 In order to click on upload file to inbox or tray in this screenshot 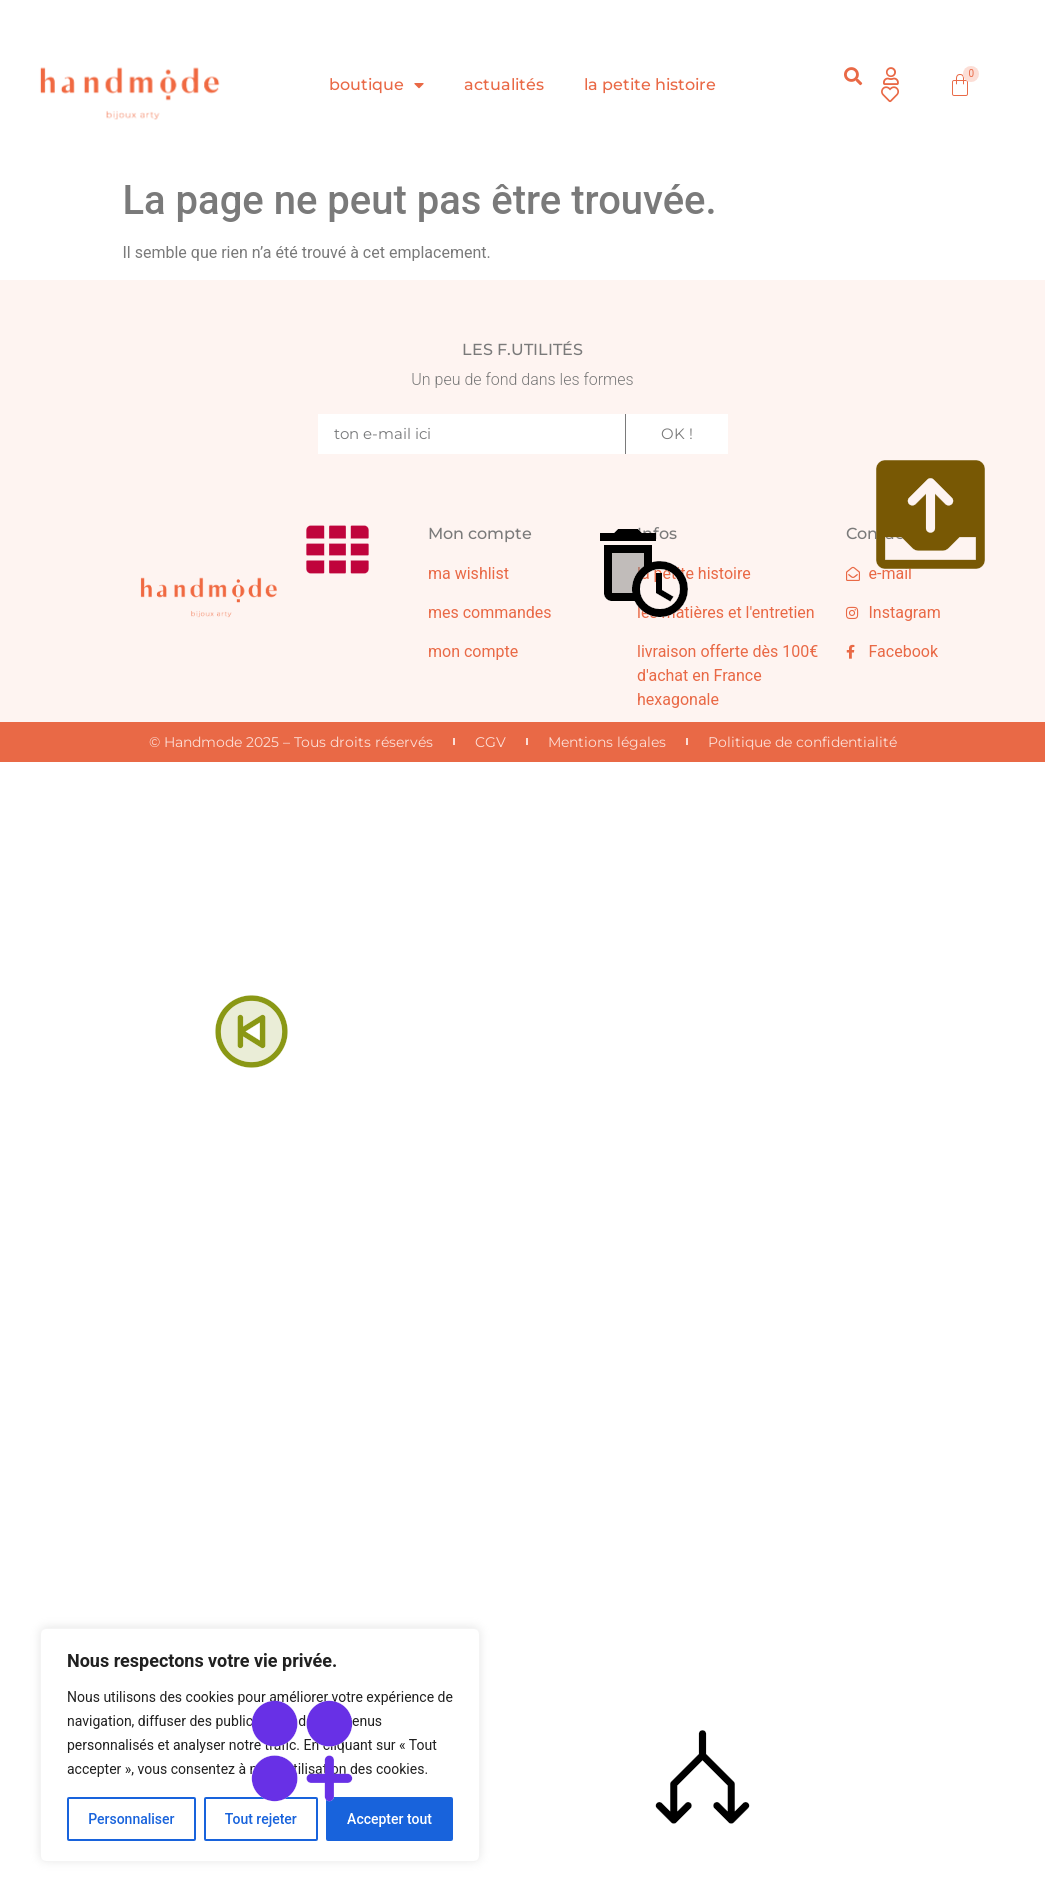, I will do `click(930, 514)`.